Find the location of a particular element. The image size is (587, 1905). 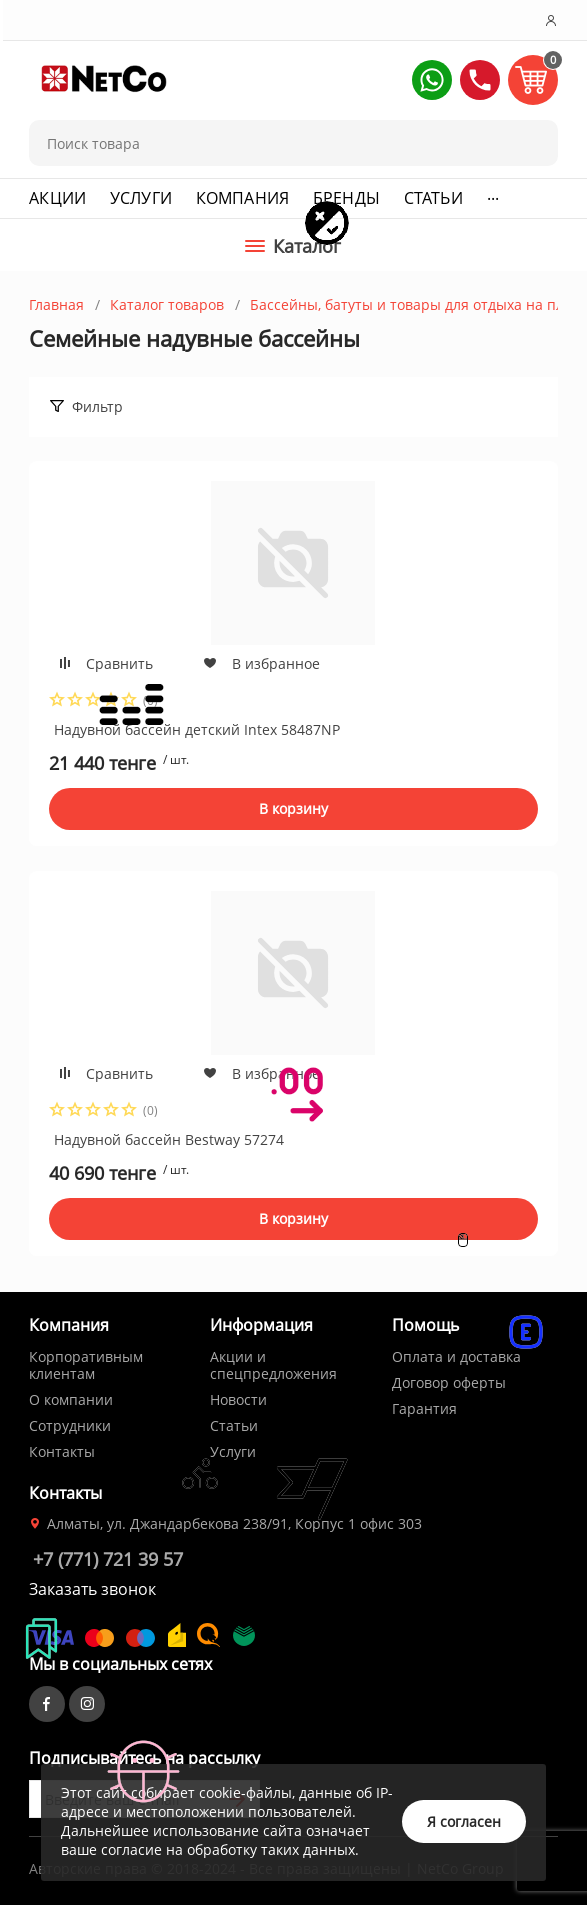

report a bug or issue is located at coordinates (143, 1771).